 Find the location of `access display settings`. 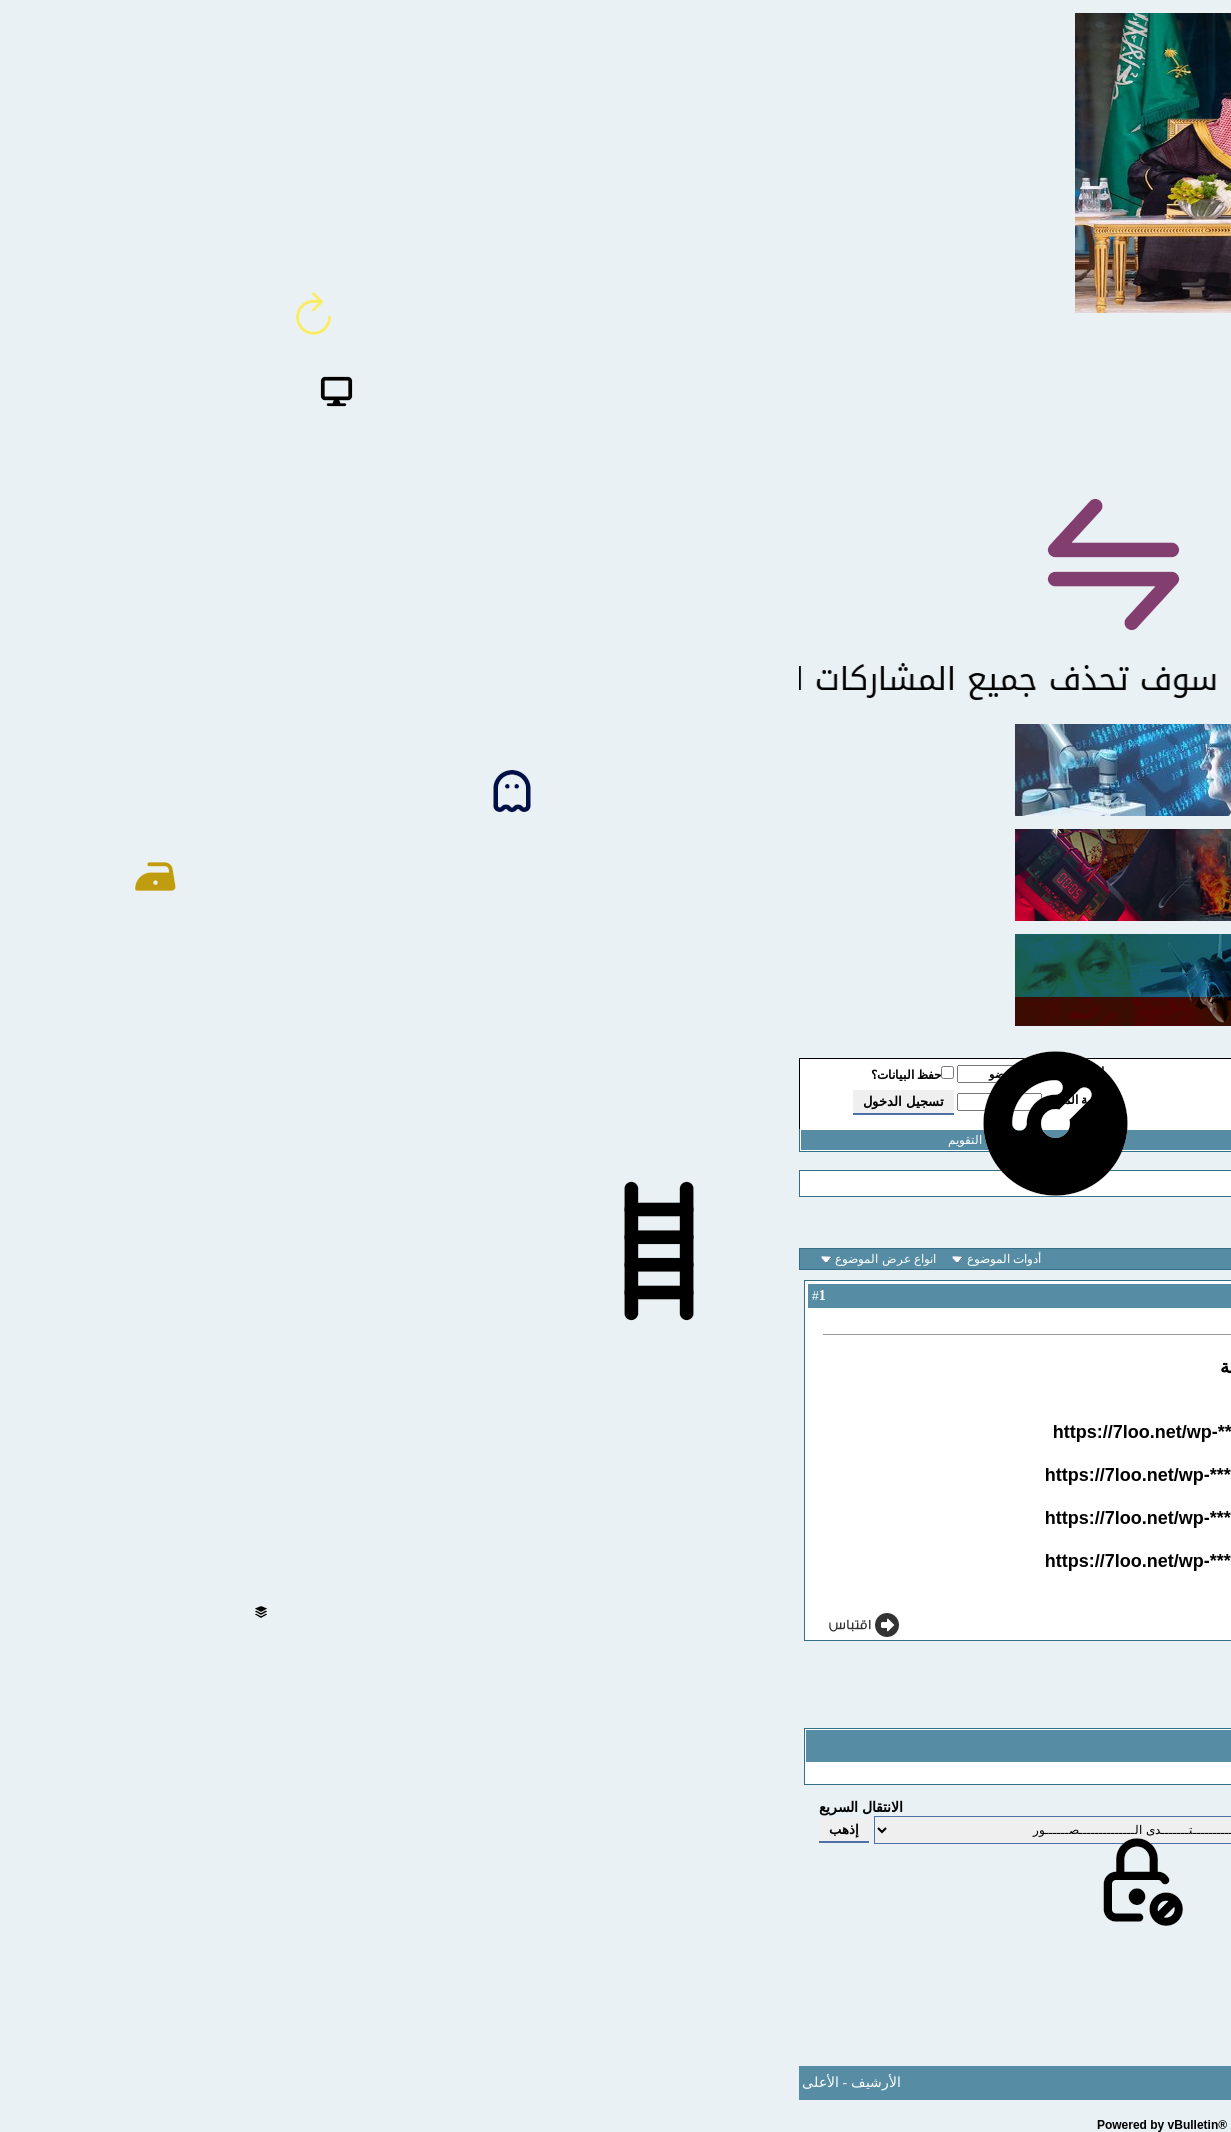

access display settings is located at coordinates (336, 390).